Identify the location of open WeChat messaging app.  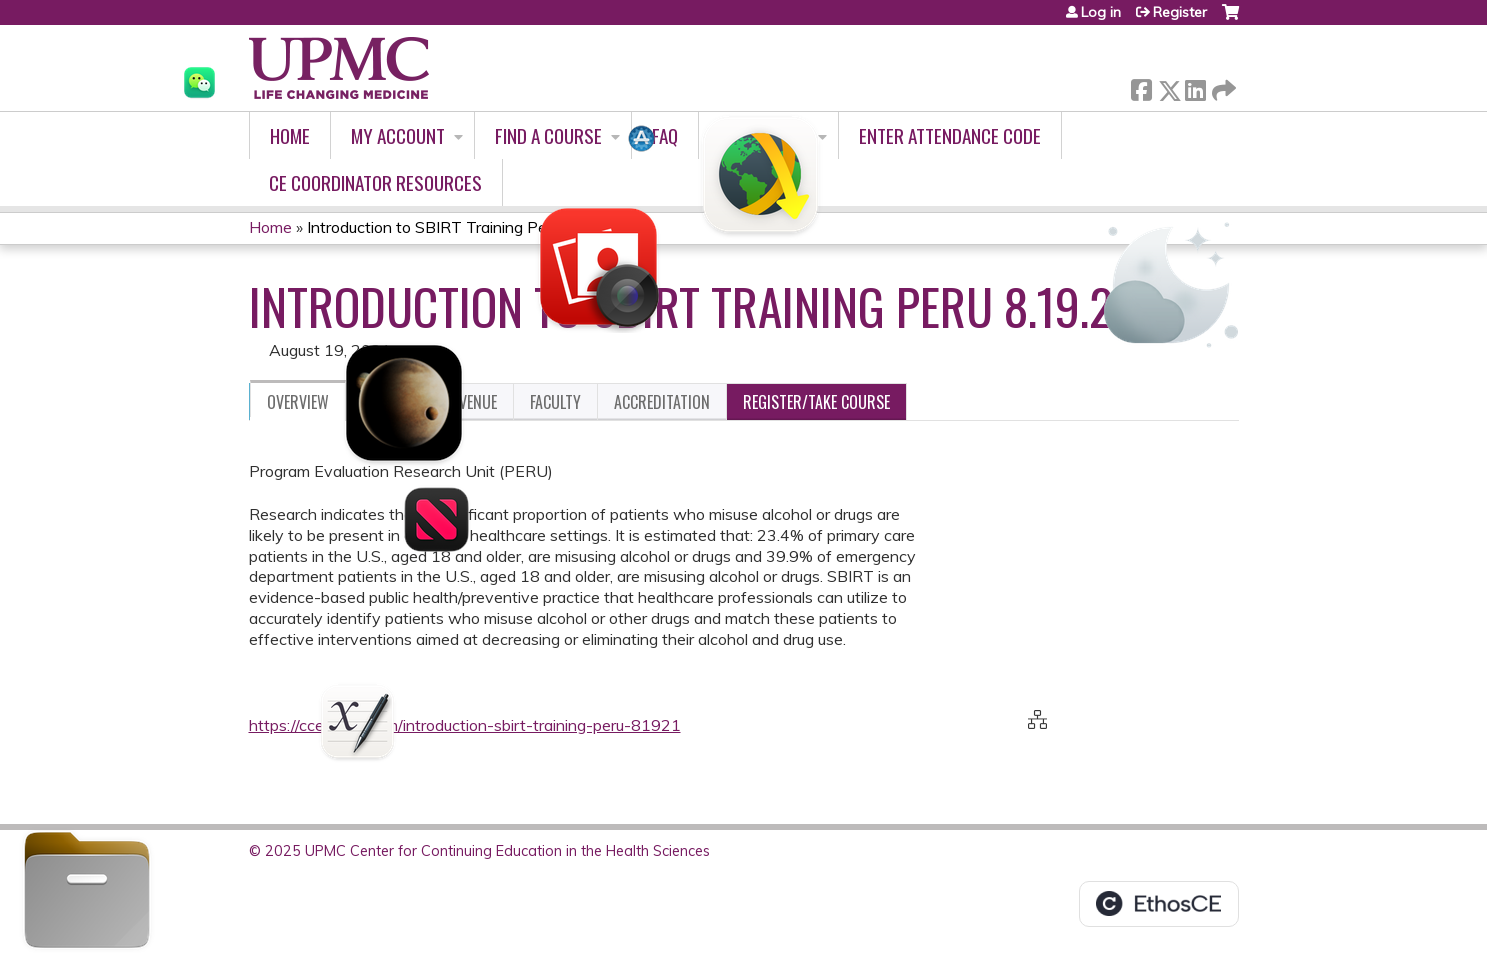
(199, 82).